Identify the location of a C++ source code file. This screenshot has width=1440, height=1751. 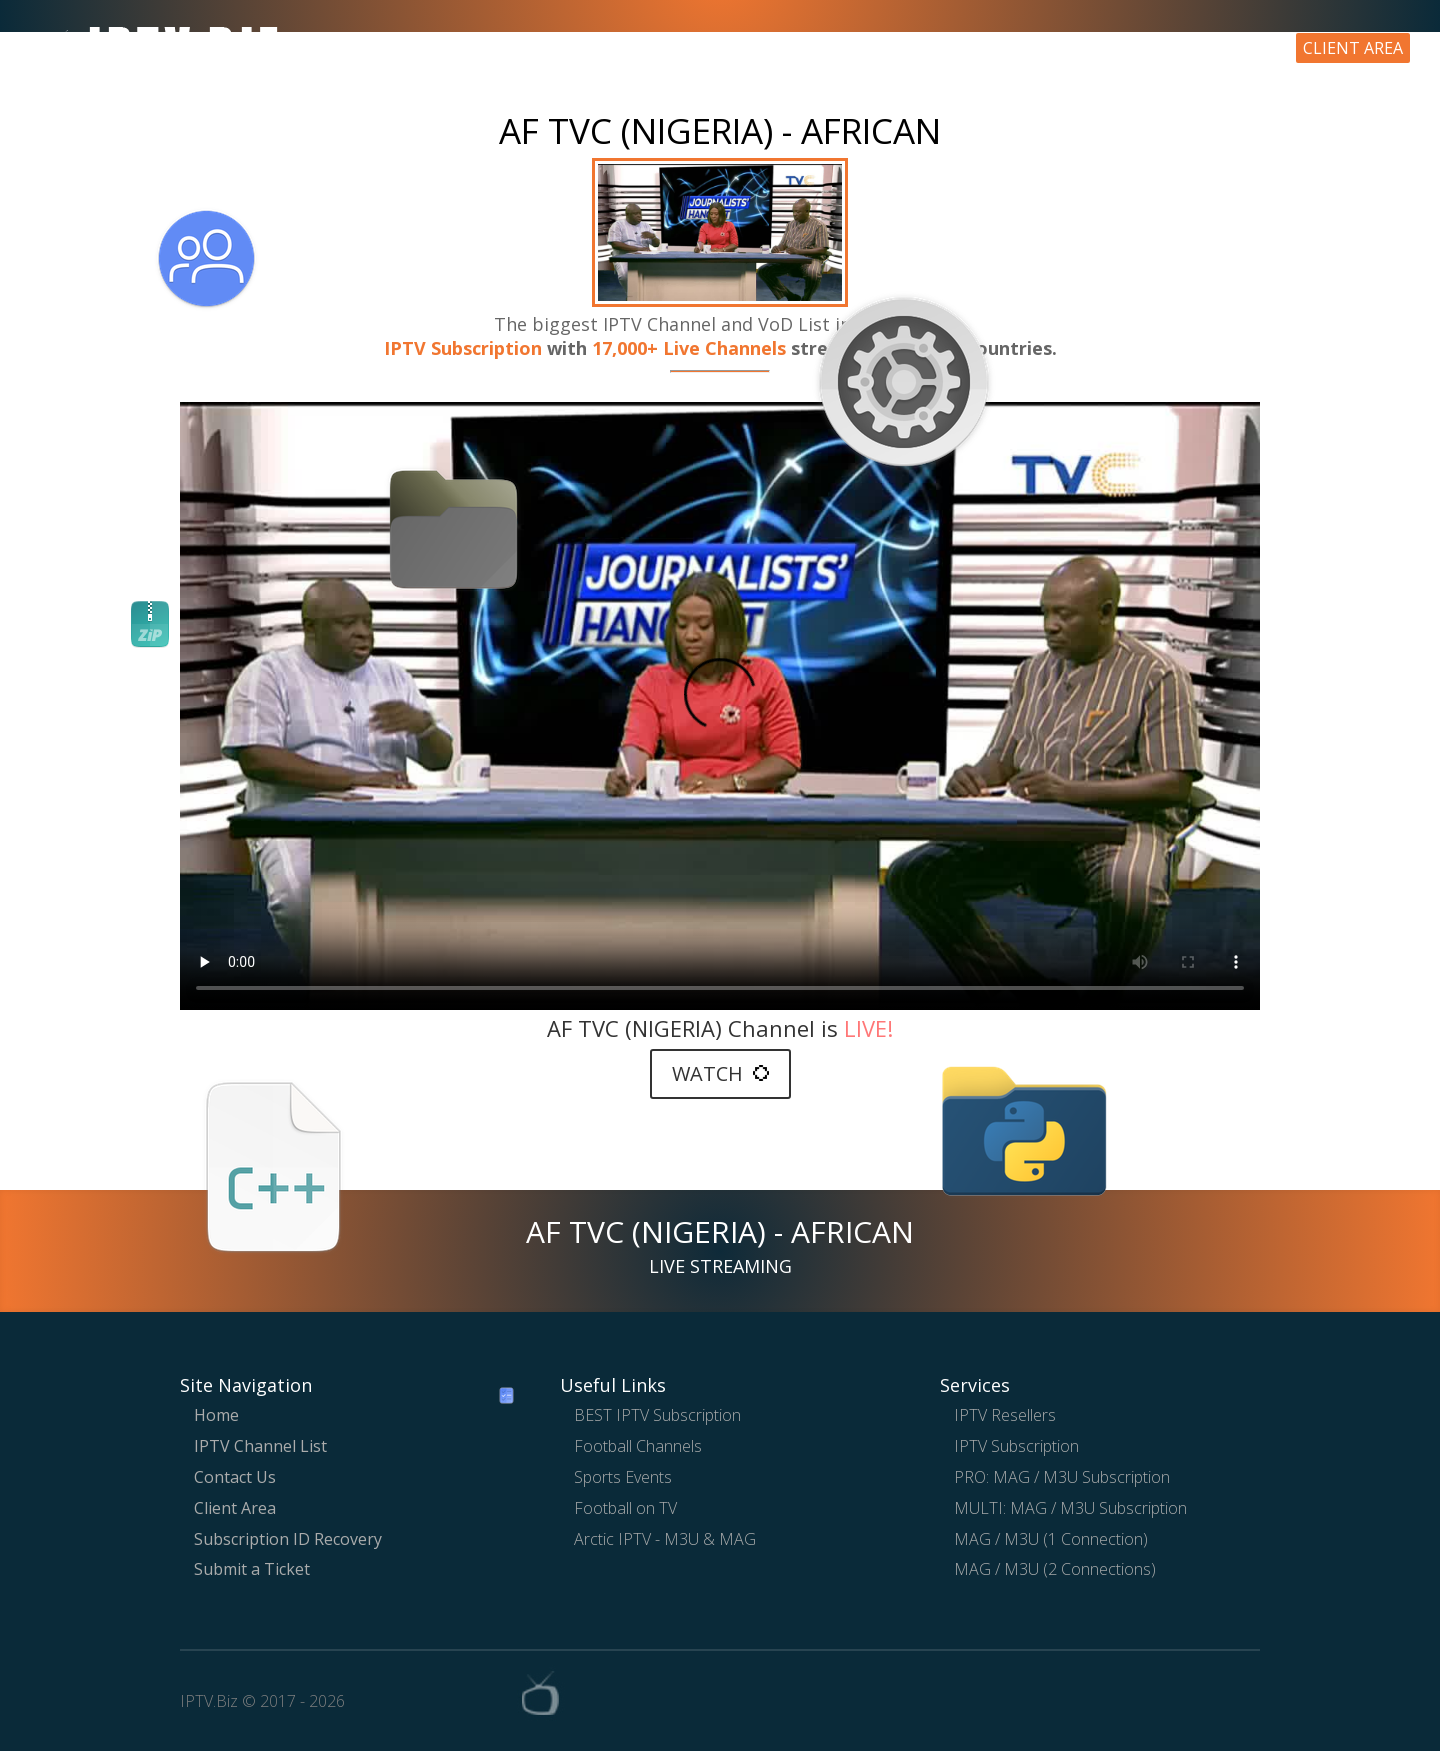
(273, 1167).